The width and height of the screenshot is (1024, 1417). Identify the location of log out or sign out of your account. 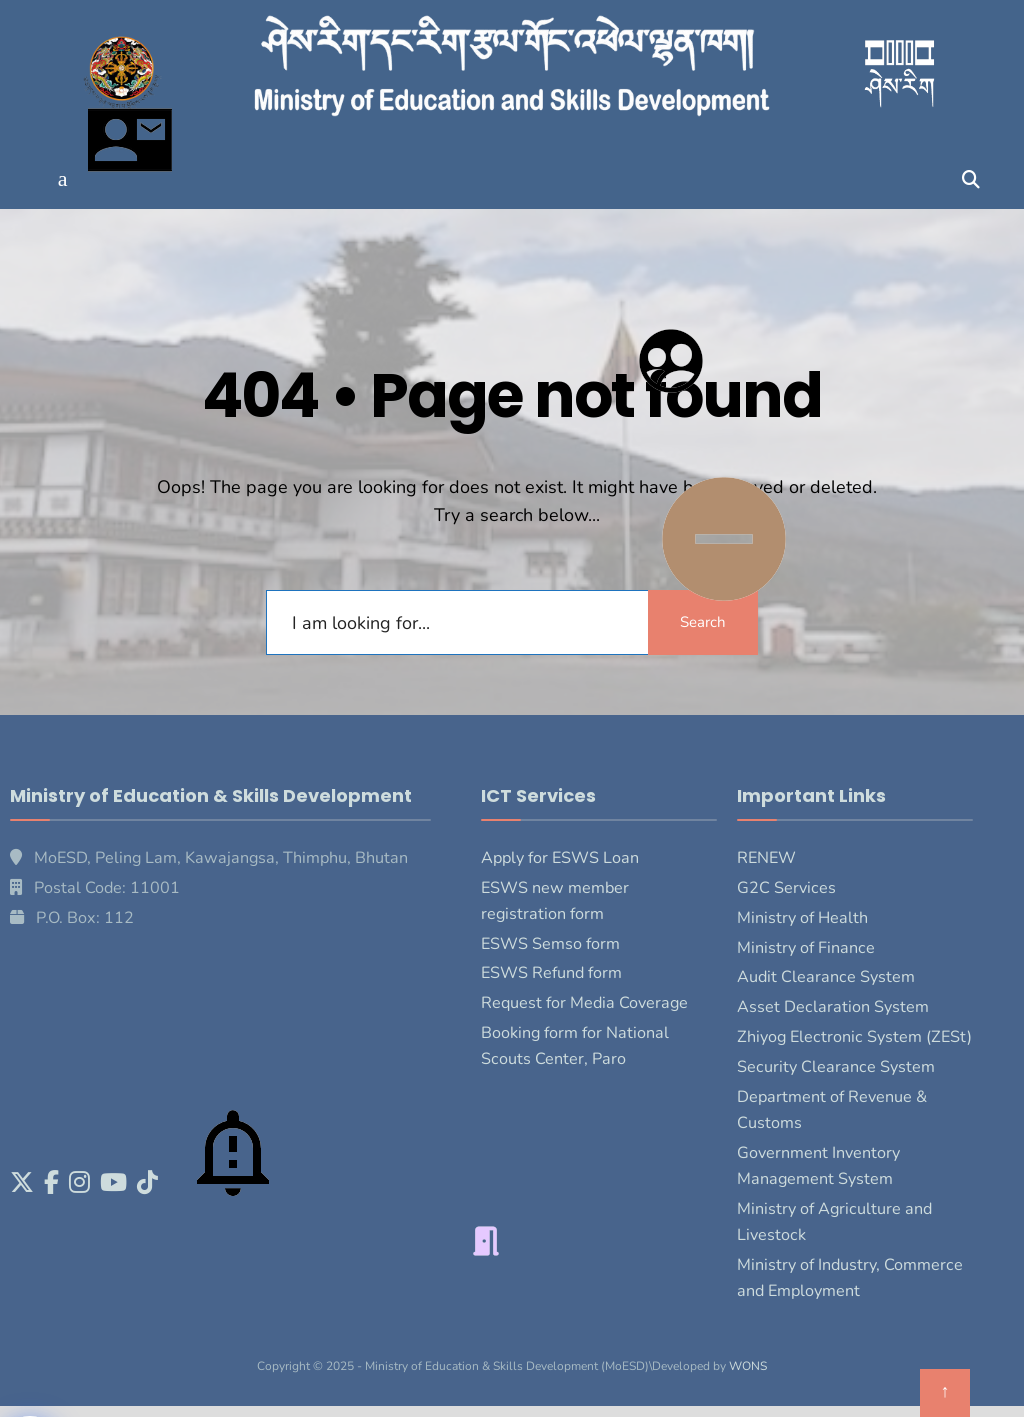
(486, 1241).